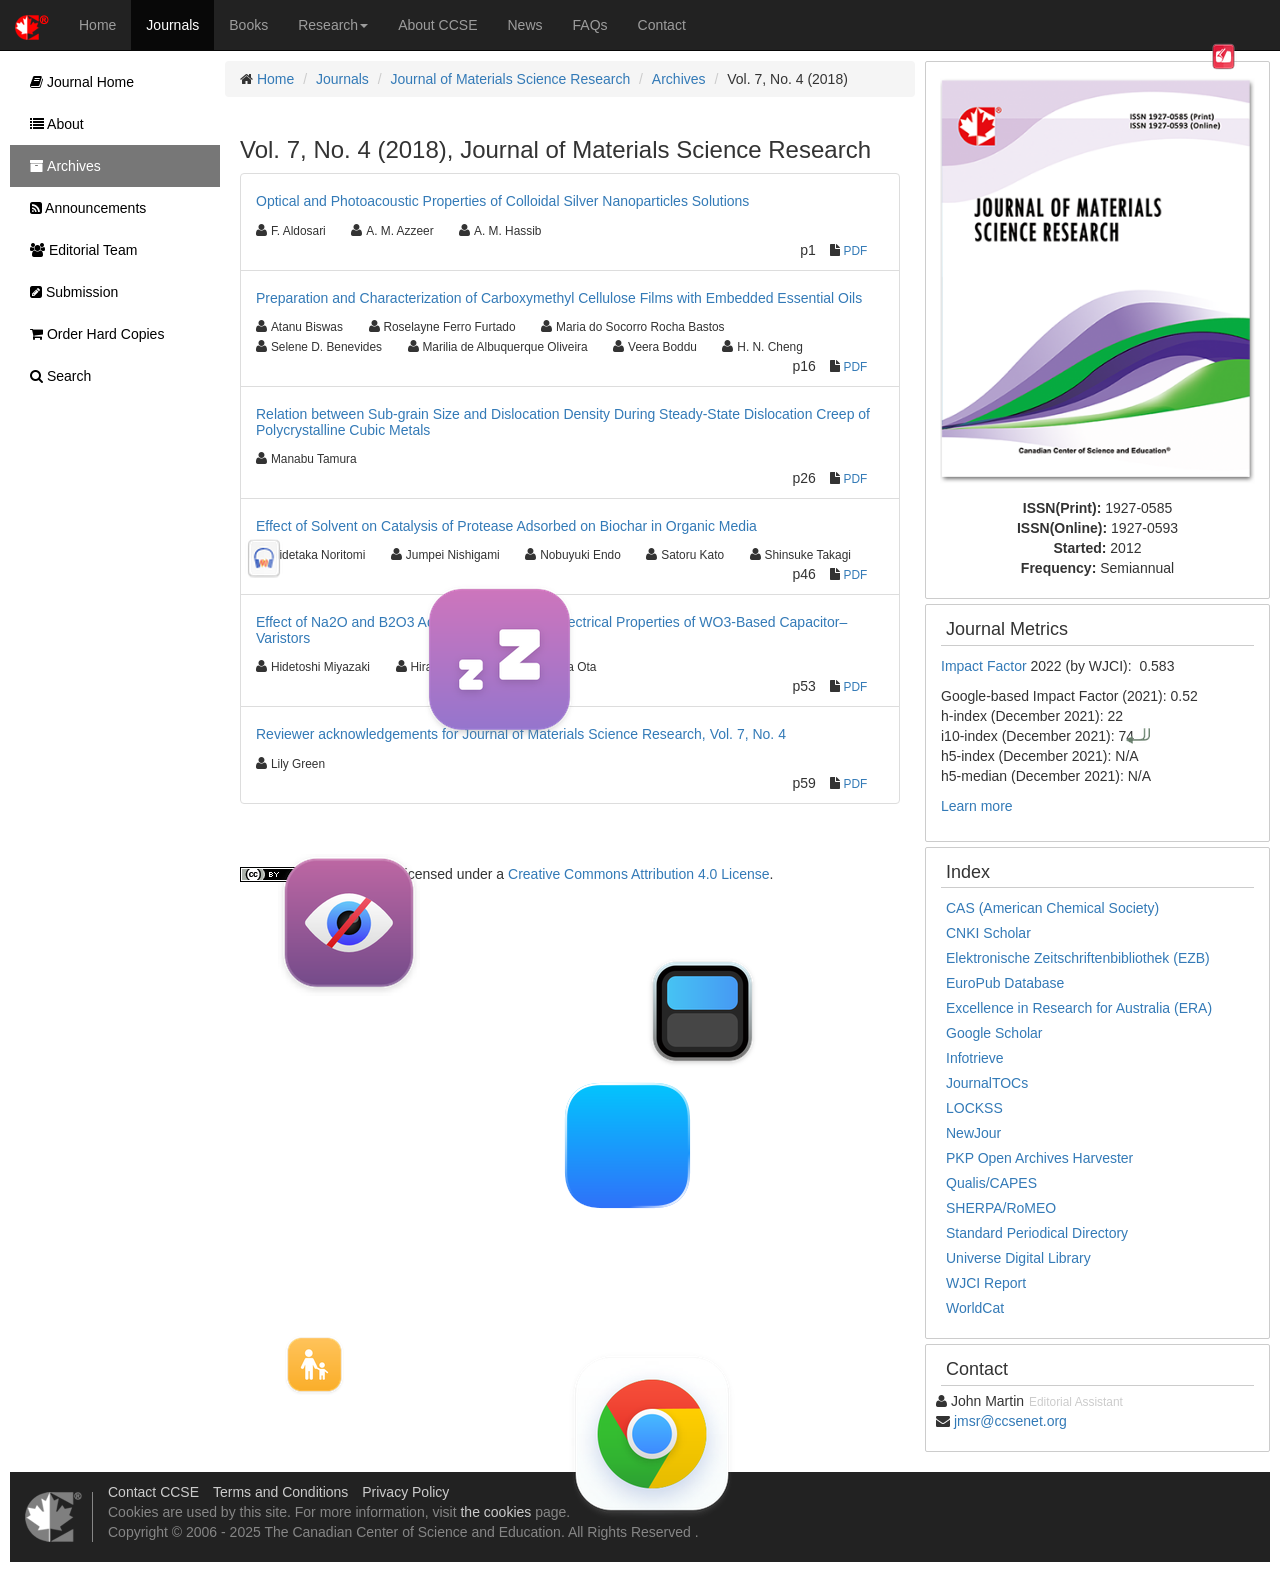 This screenshot has width=1280, height=1572. What do you see at coordinates (314, 1365) in the screenshot?
I see `access parental controls settings` at bounding box center [314, 1365].